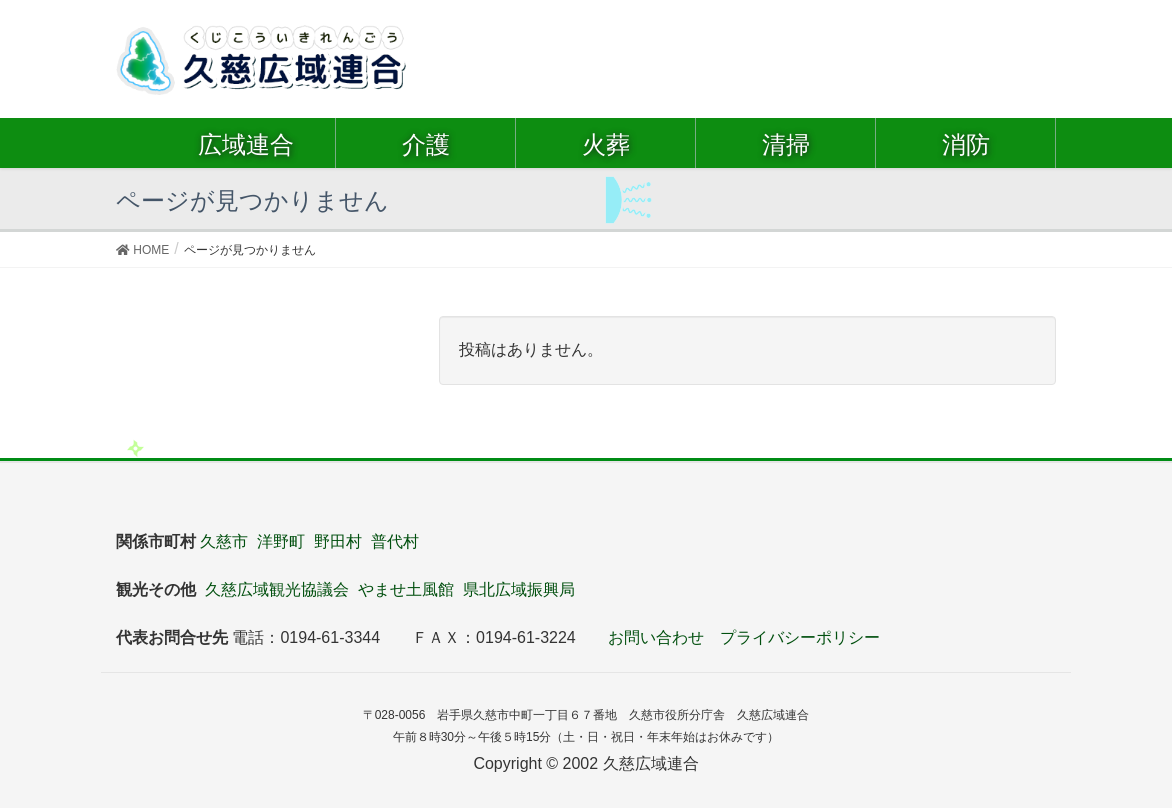 This screenshot has width=1172, height=808. What do you see at coordinates (629, 200) in the screenshot?
I see `indicates radiation or radioactive hazard warning` at bounding box center [629, 200].